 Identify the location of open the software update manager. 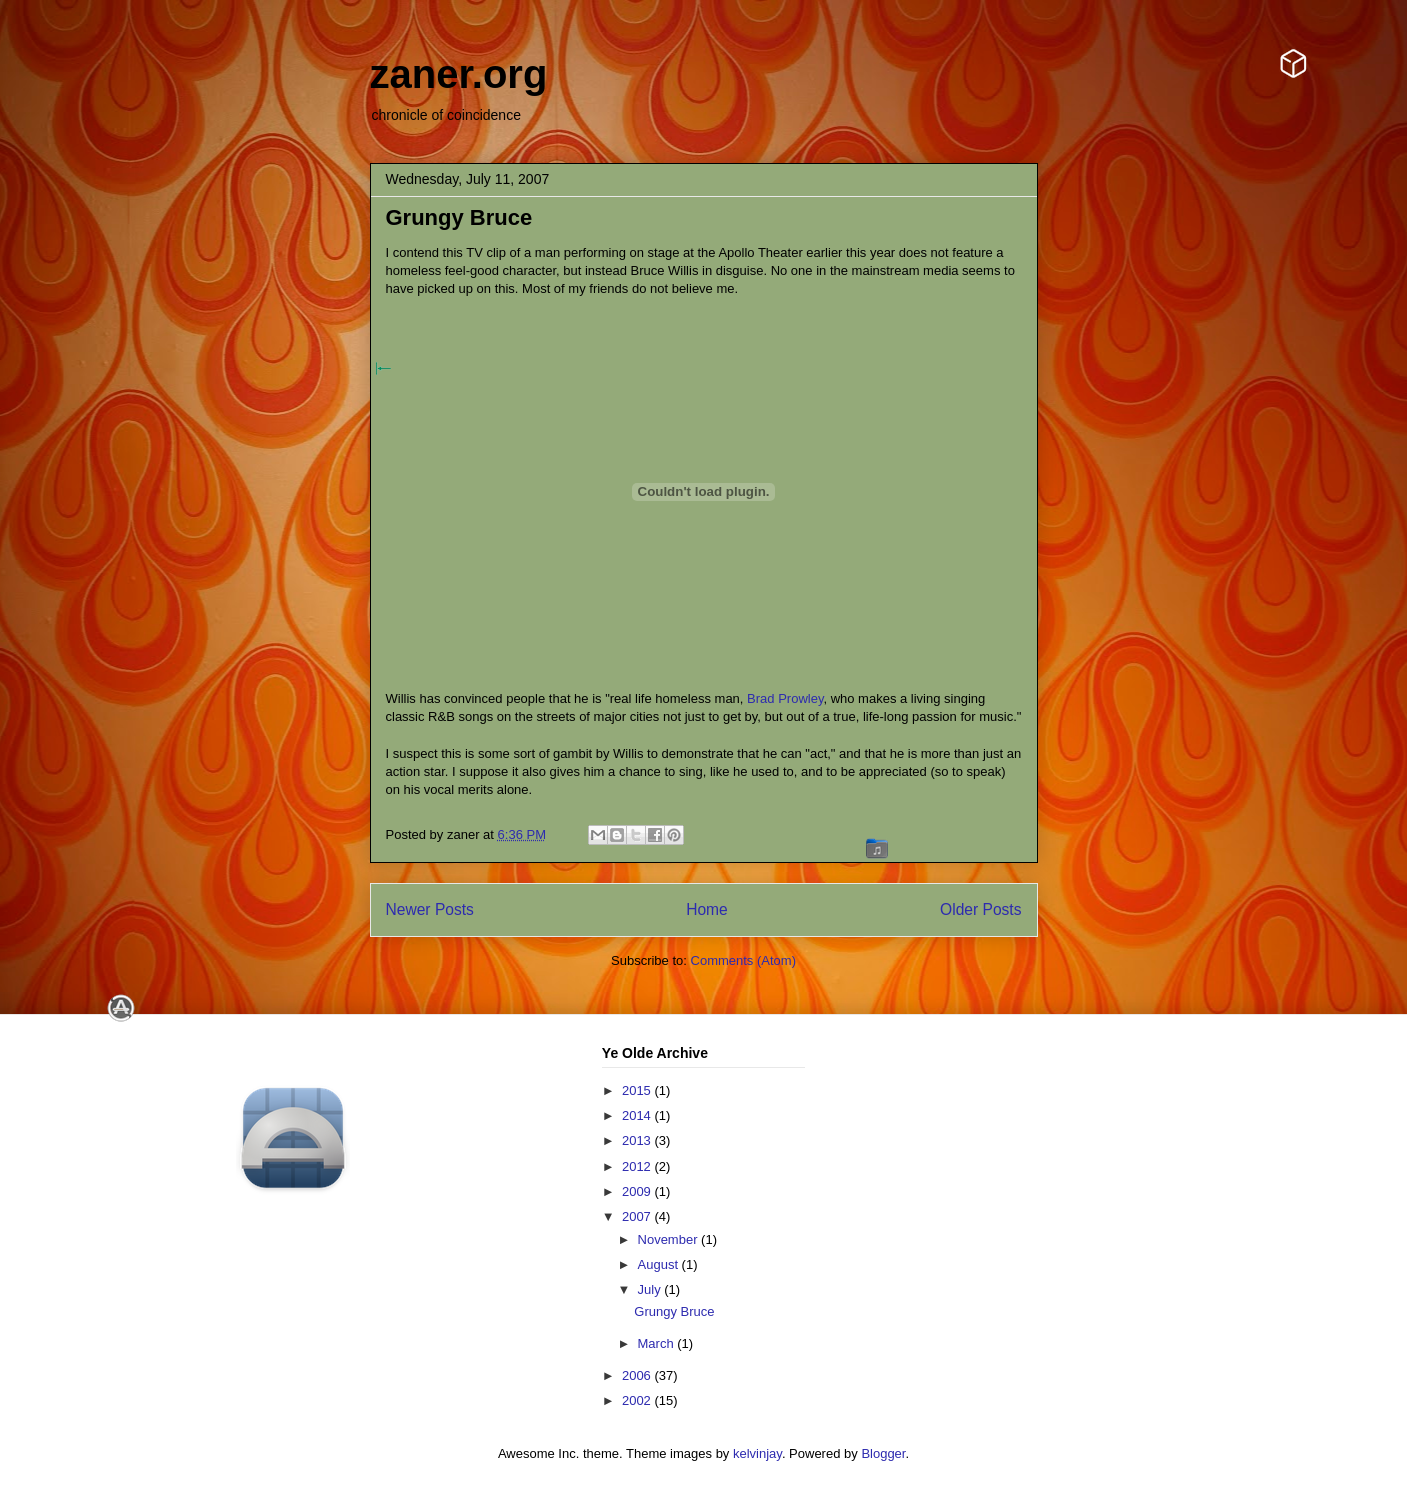
(121, 1008).